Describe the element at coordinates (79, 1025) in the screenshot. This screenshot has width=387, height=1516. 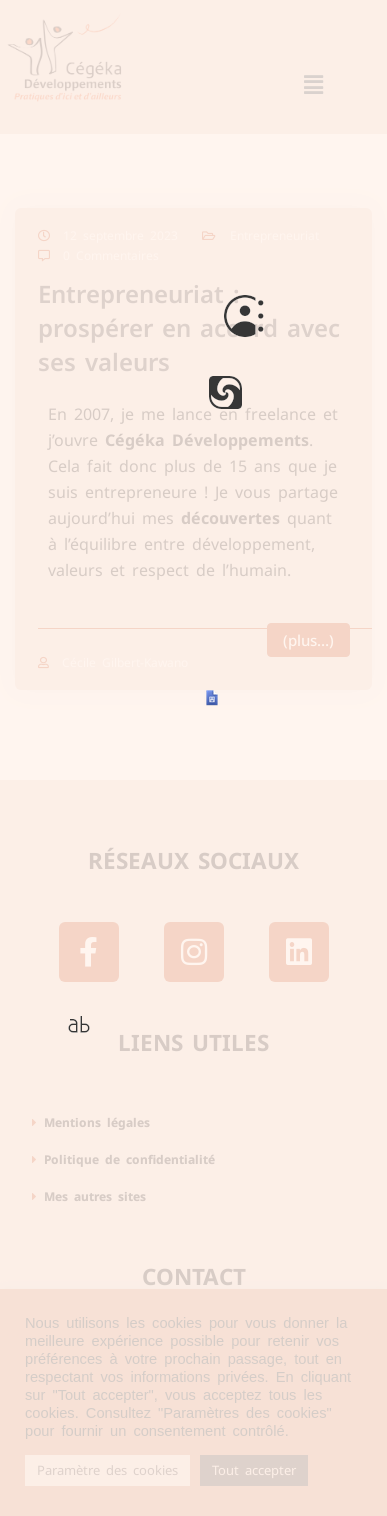
I see `access font settings and preferences` at that location.